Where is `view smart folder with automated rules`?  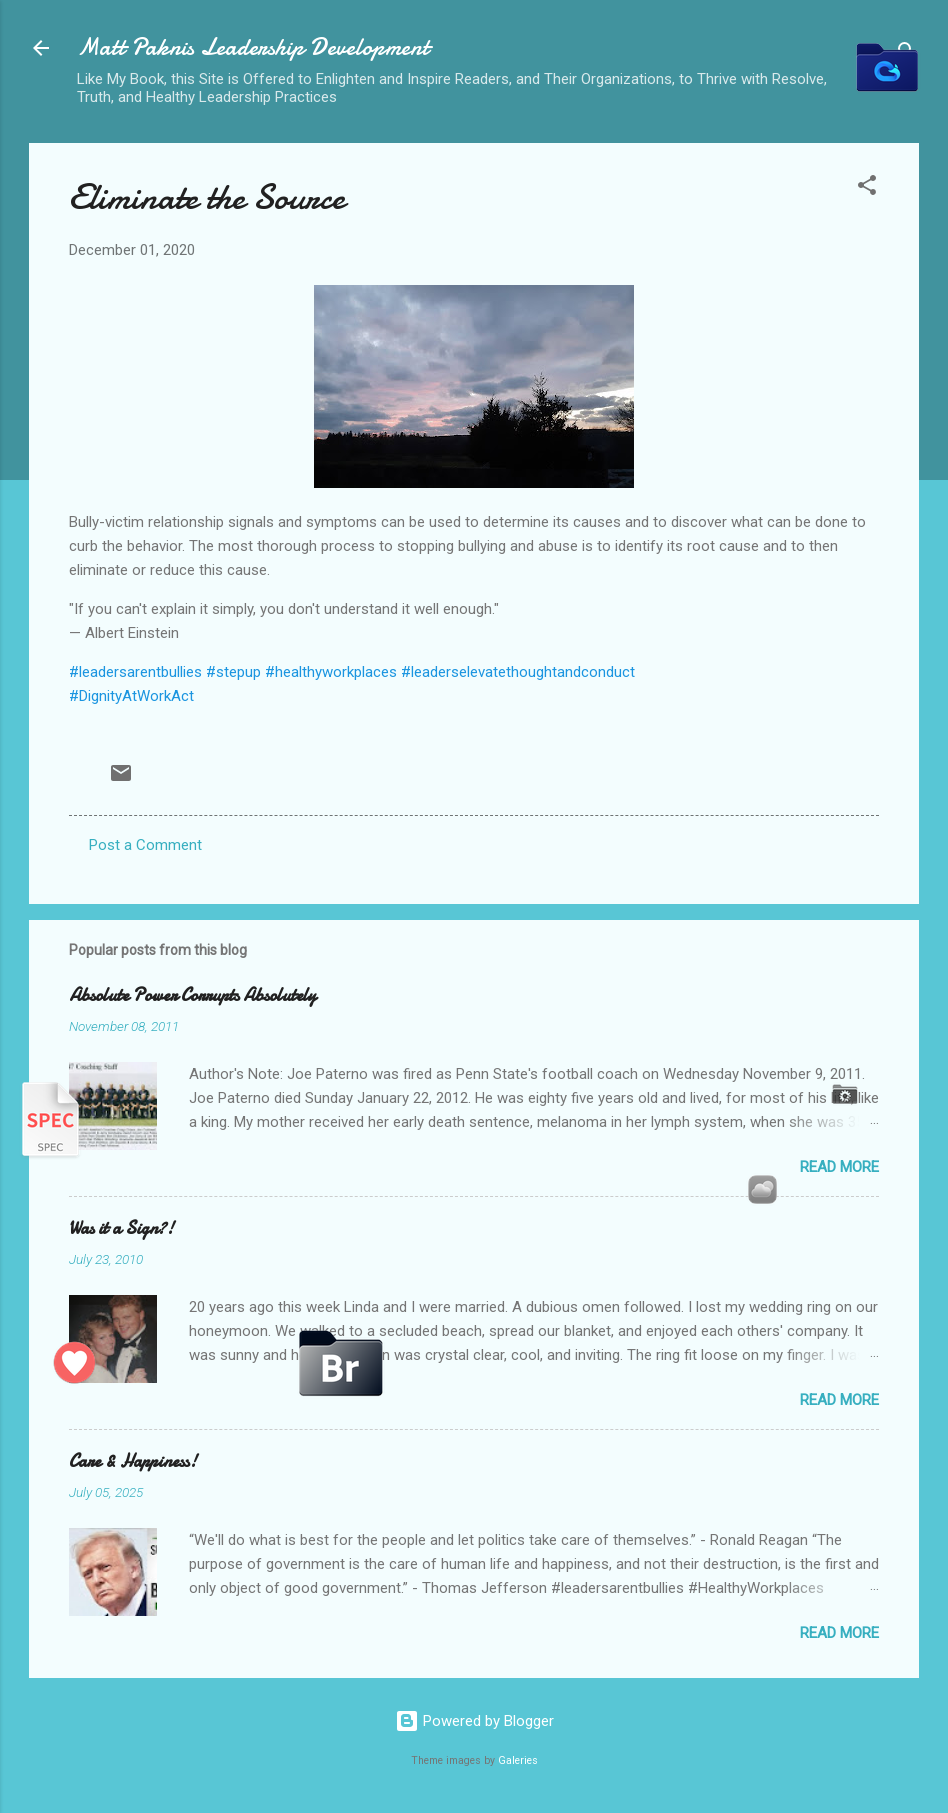 view smart folder with automated rules is located at coordinates (845, 1094).